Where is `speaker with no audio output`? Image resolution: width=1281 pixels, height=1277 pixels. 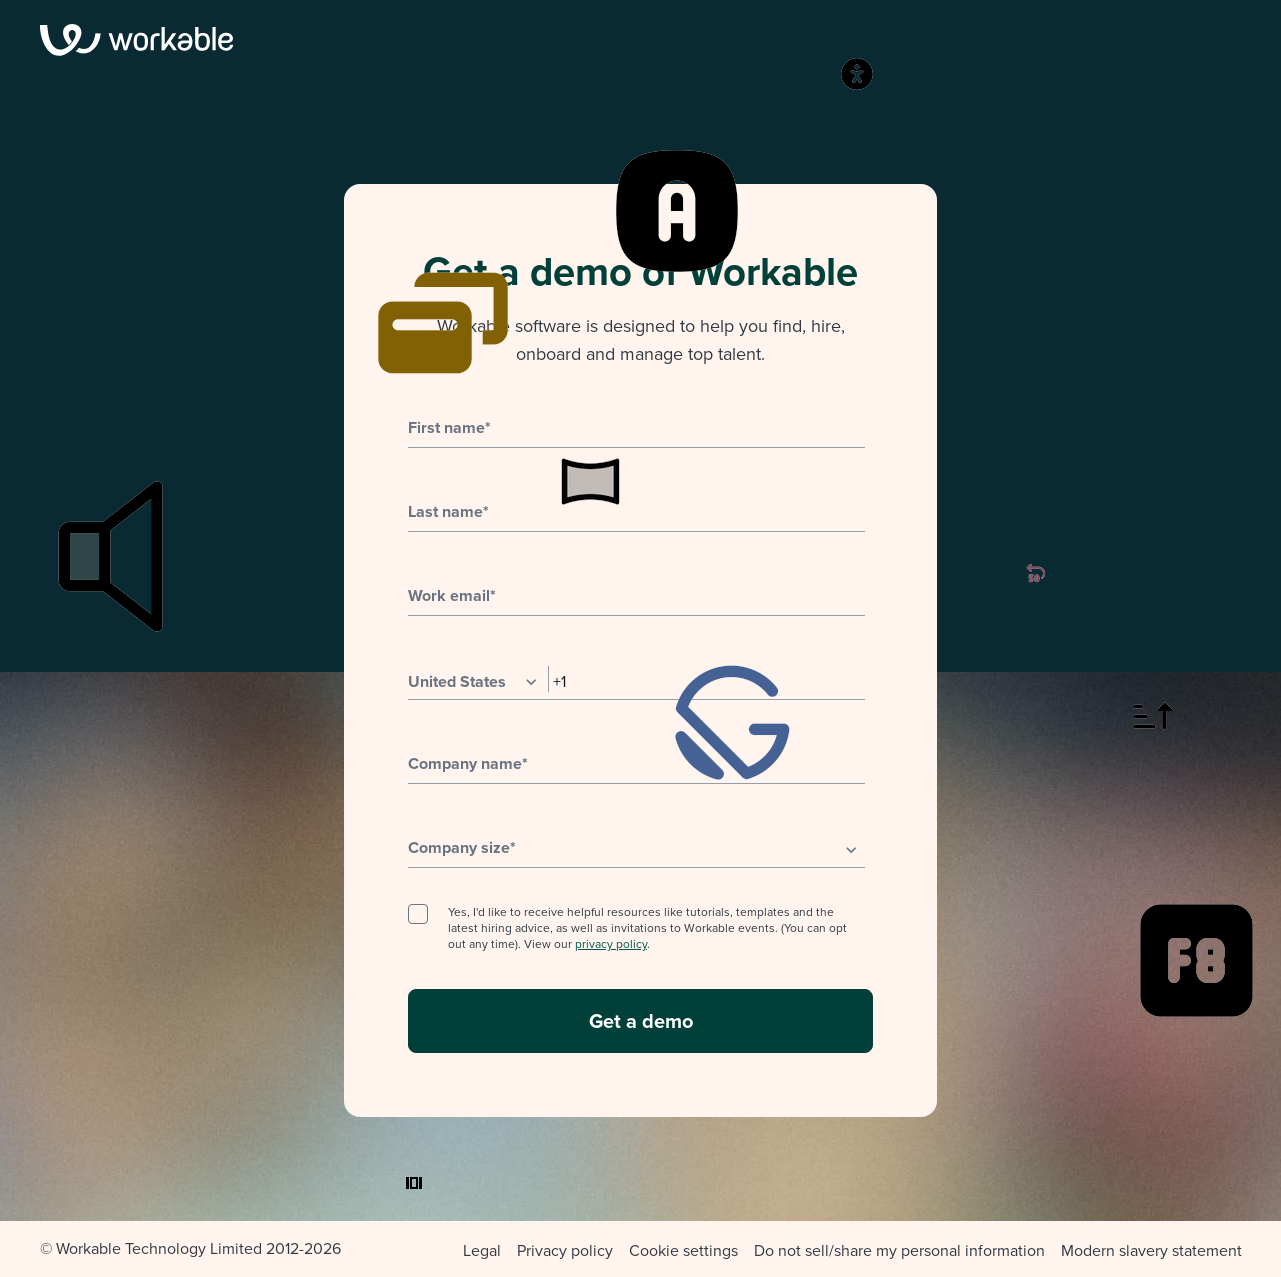
speaker with no audio output is located at coordinates (139, 556).